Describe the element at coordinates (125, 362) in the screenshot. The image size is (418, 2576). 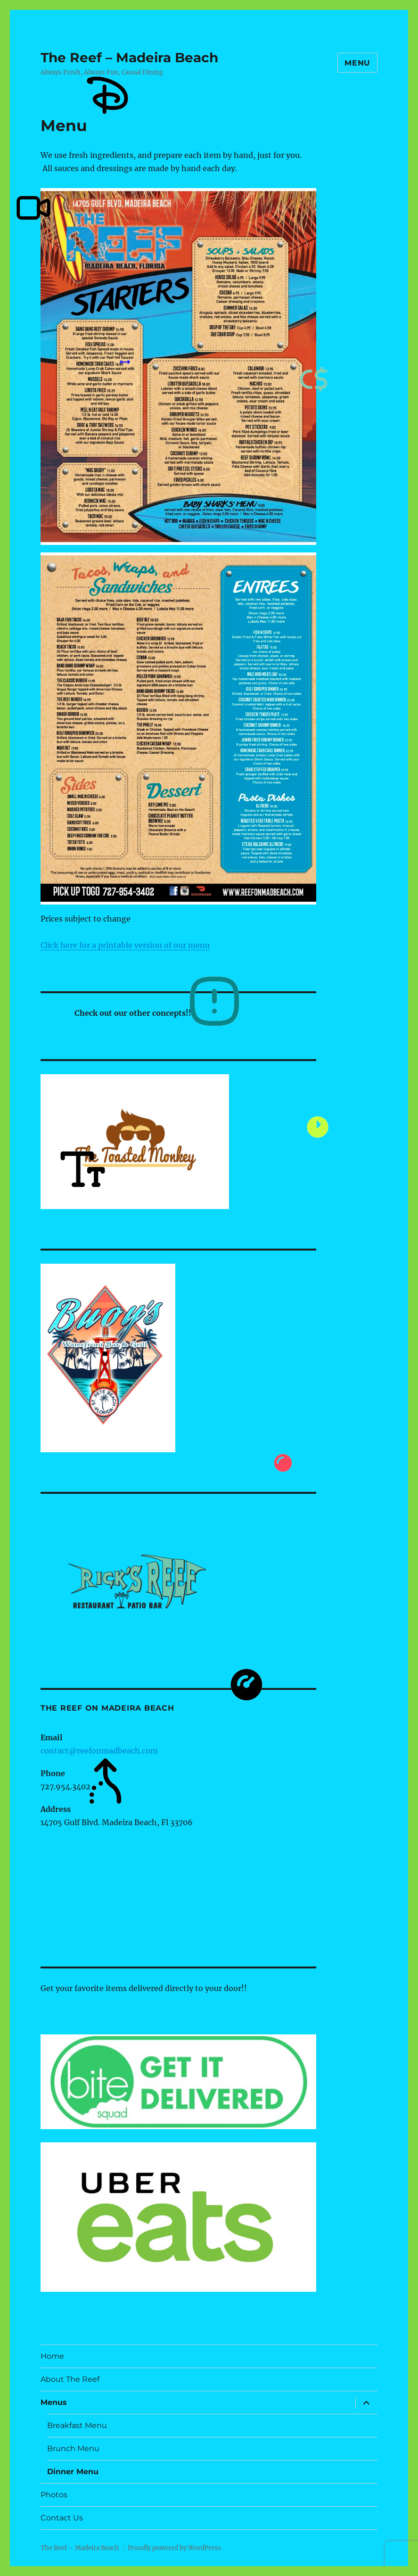
I see `proceed to the next step` at that location.